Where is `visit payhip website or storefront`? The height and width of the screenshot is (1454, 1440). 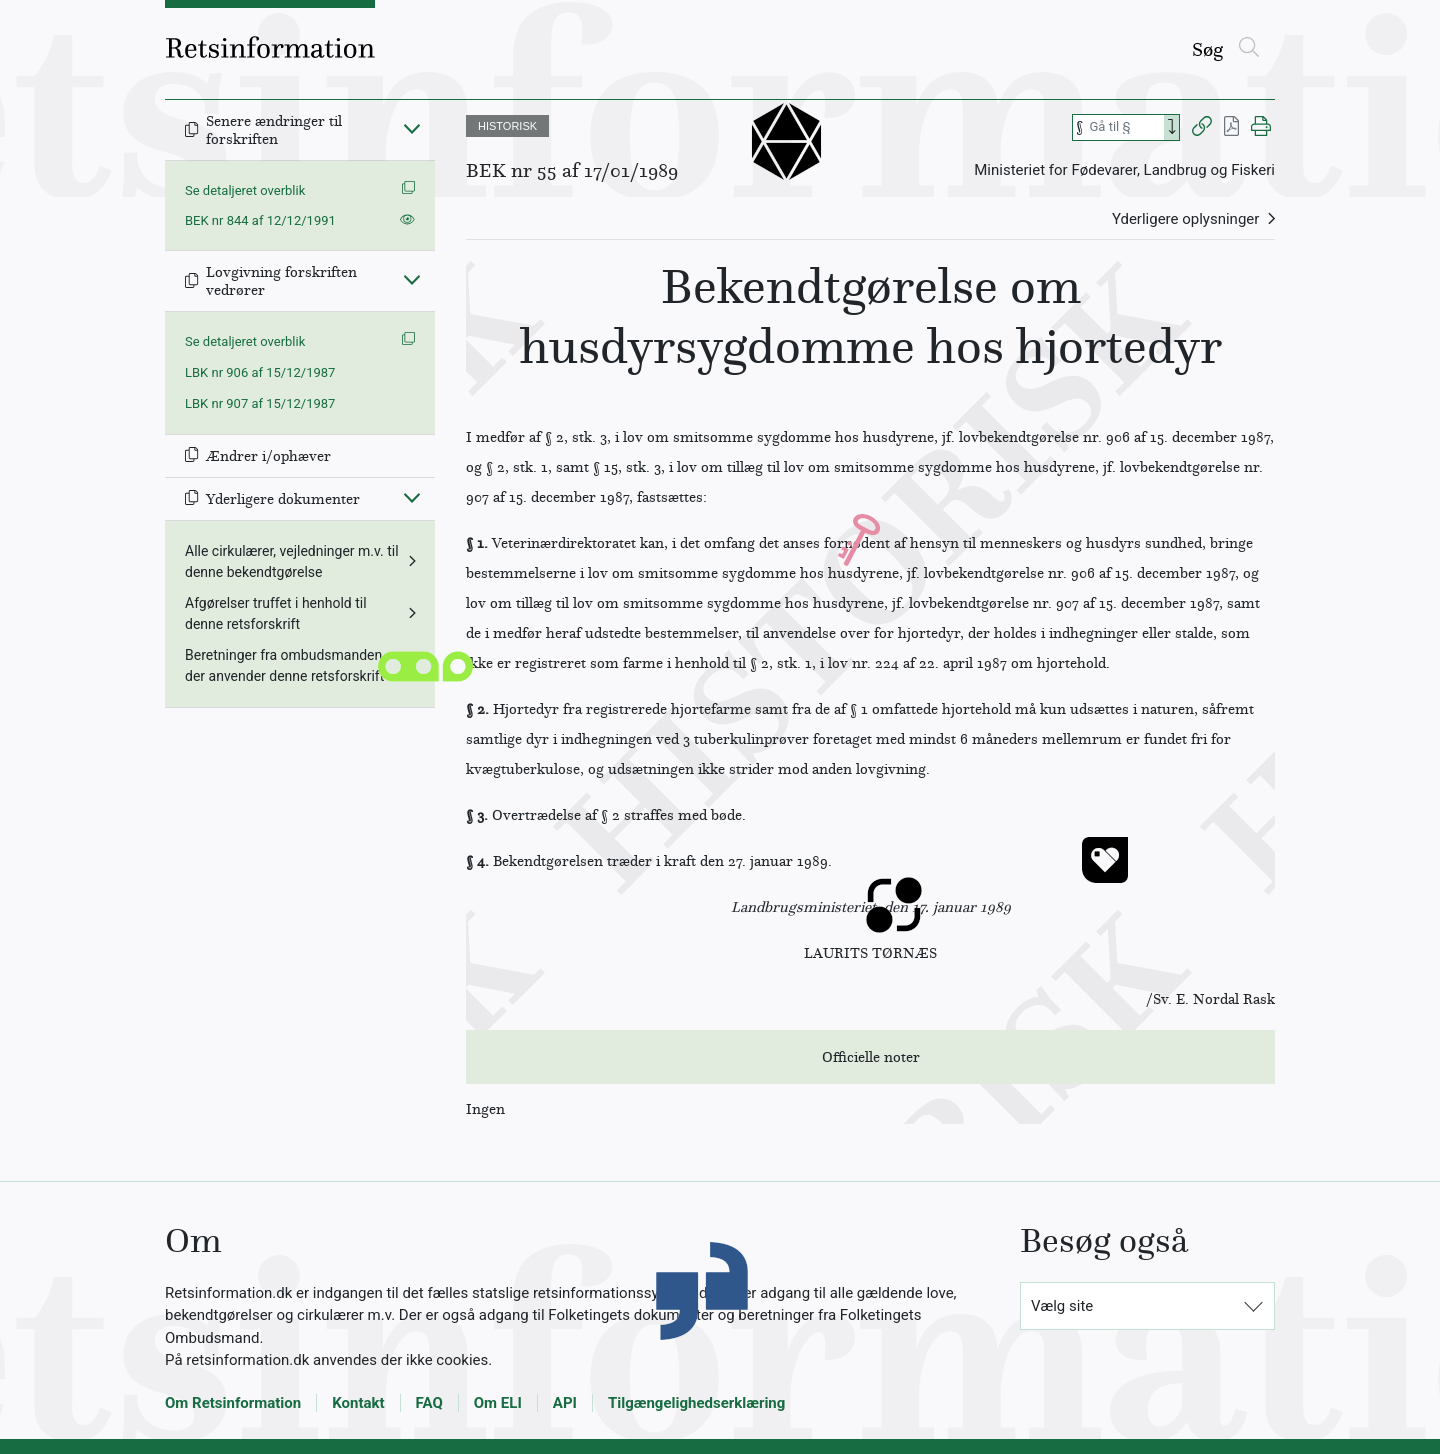
visit payhip website or storefront is located at coordinates (1105, 860).